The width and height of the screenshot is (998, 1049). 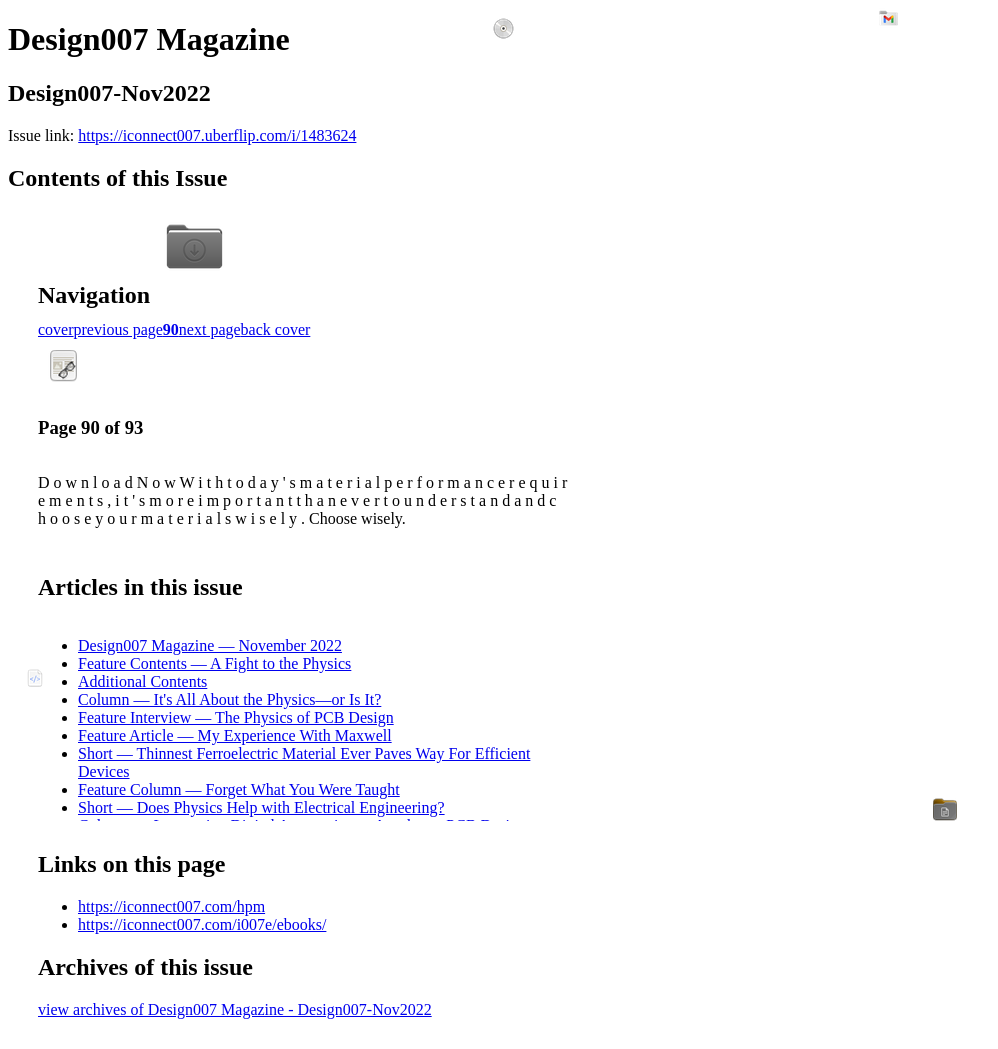 I want to click on access your downloads folder, so click(x=194, y=246).